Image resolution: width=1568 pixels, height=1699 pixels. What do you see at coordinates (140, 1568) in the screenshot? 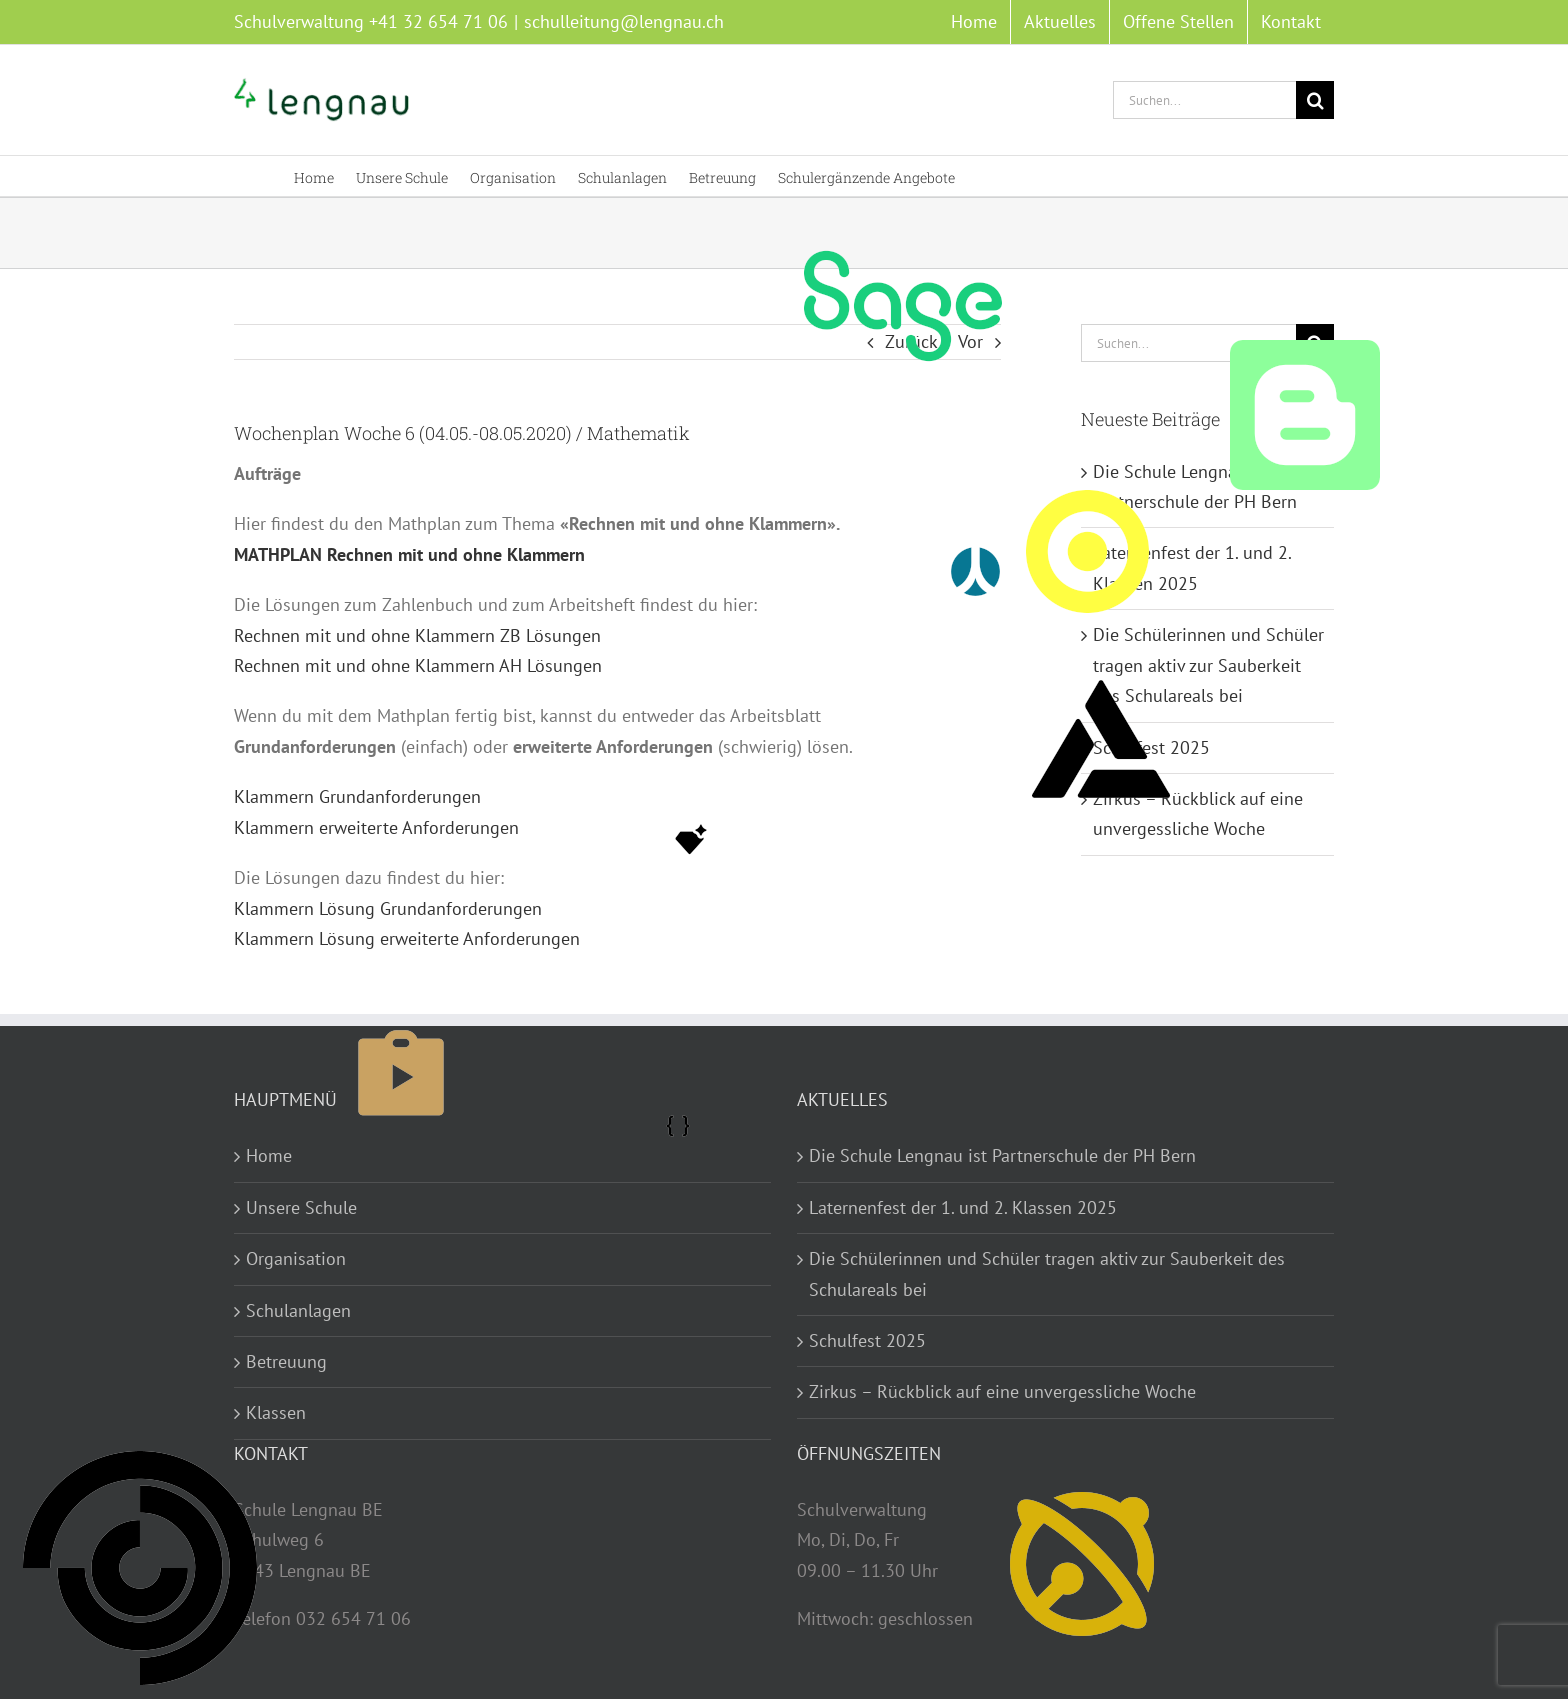
I see `open QuantConnect platform` at bounding box center [140, 1568].